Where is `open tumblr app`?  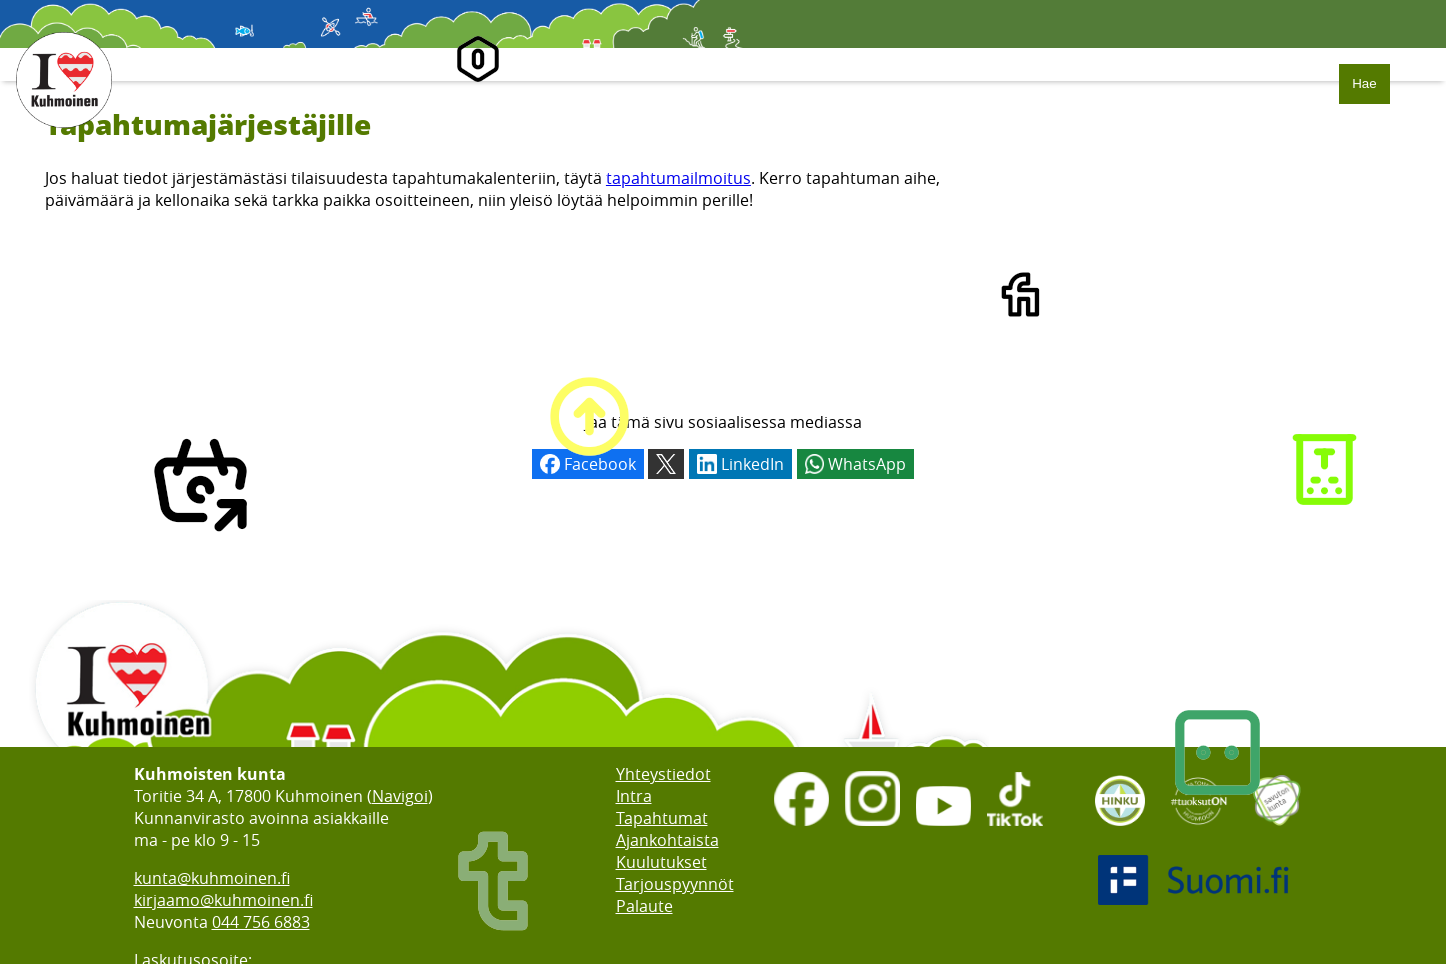
open tumblr app is located at coordinates (493, 881).